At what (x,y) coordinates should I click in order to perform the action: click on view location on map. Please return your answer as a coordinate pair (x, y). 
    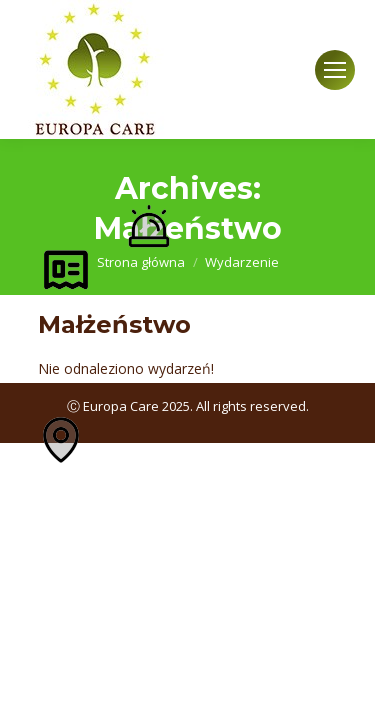
    Looking at the image, I should click on (61, 440).